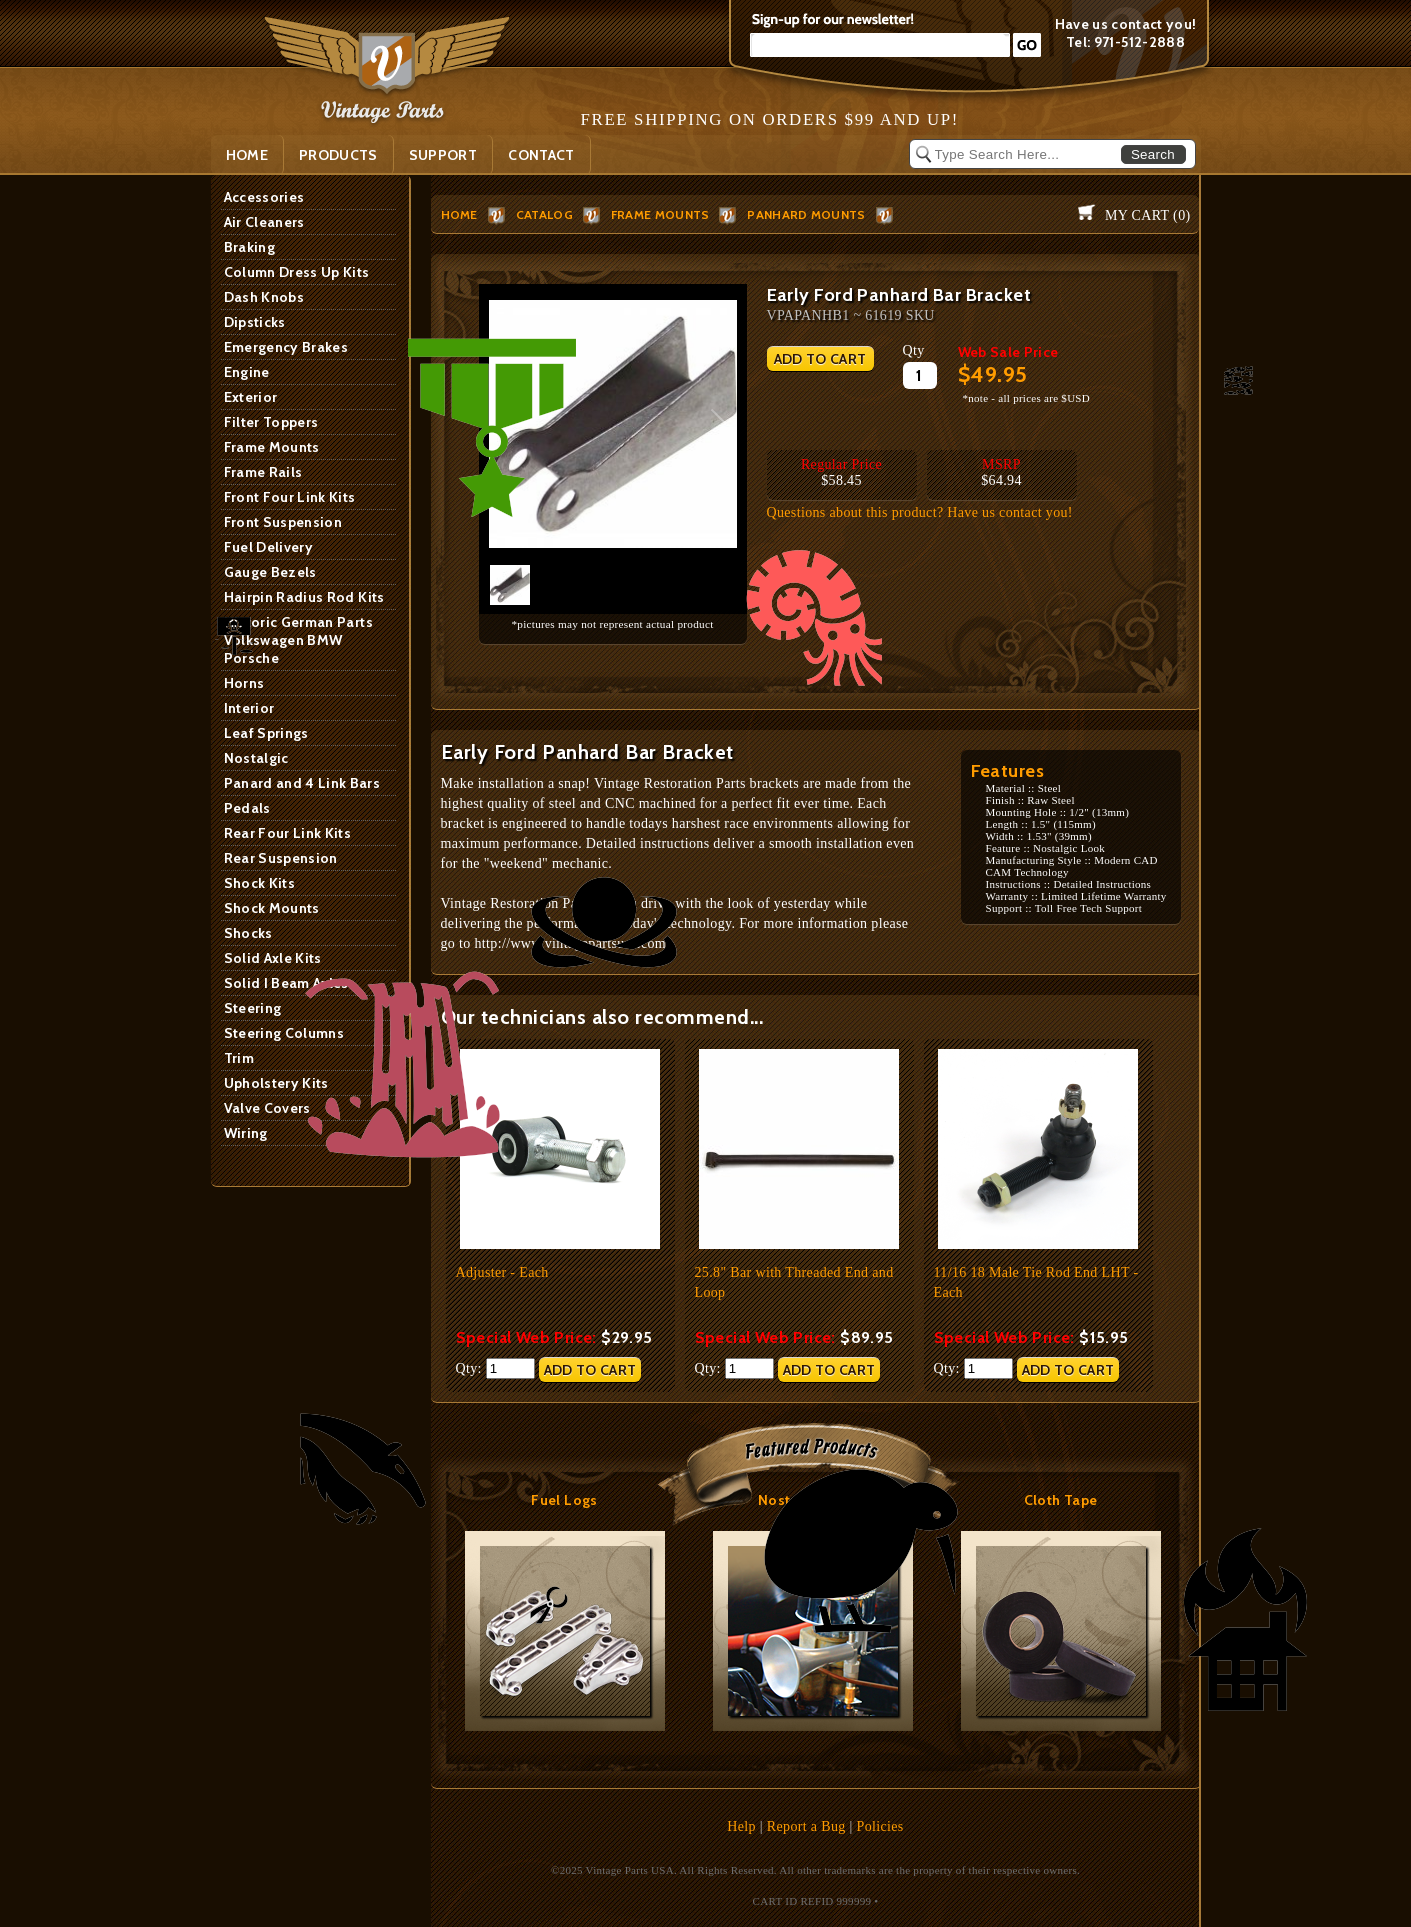 Image resolution: width=1411 pixels, height=1927 pixels. I want to click on anteater character or avatar icon, so click(363, 1469).